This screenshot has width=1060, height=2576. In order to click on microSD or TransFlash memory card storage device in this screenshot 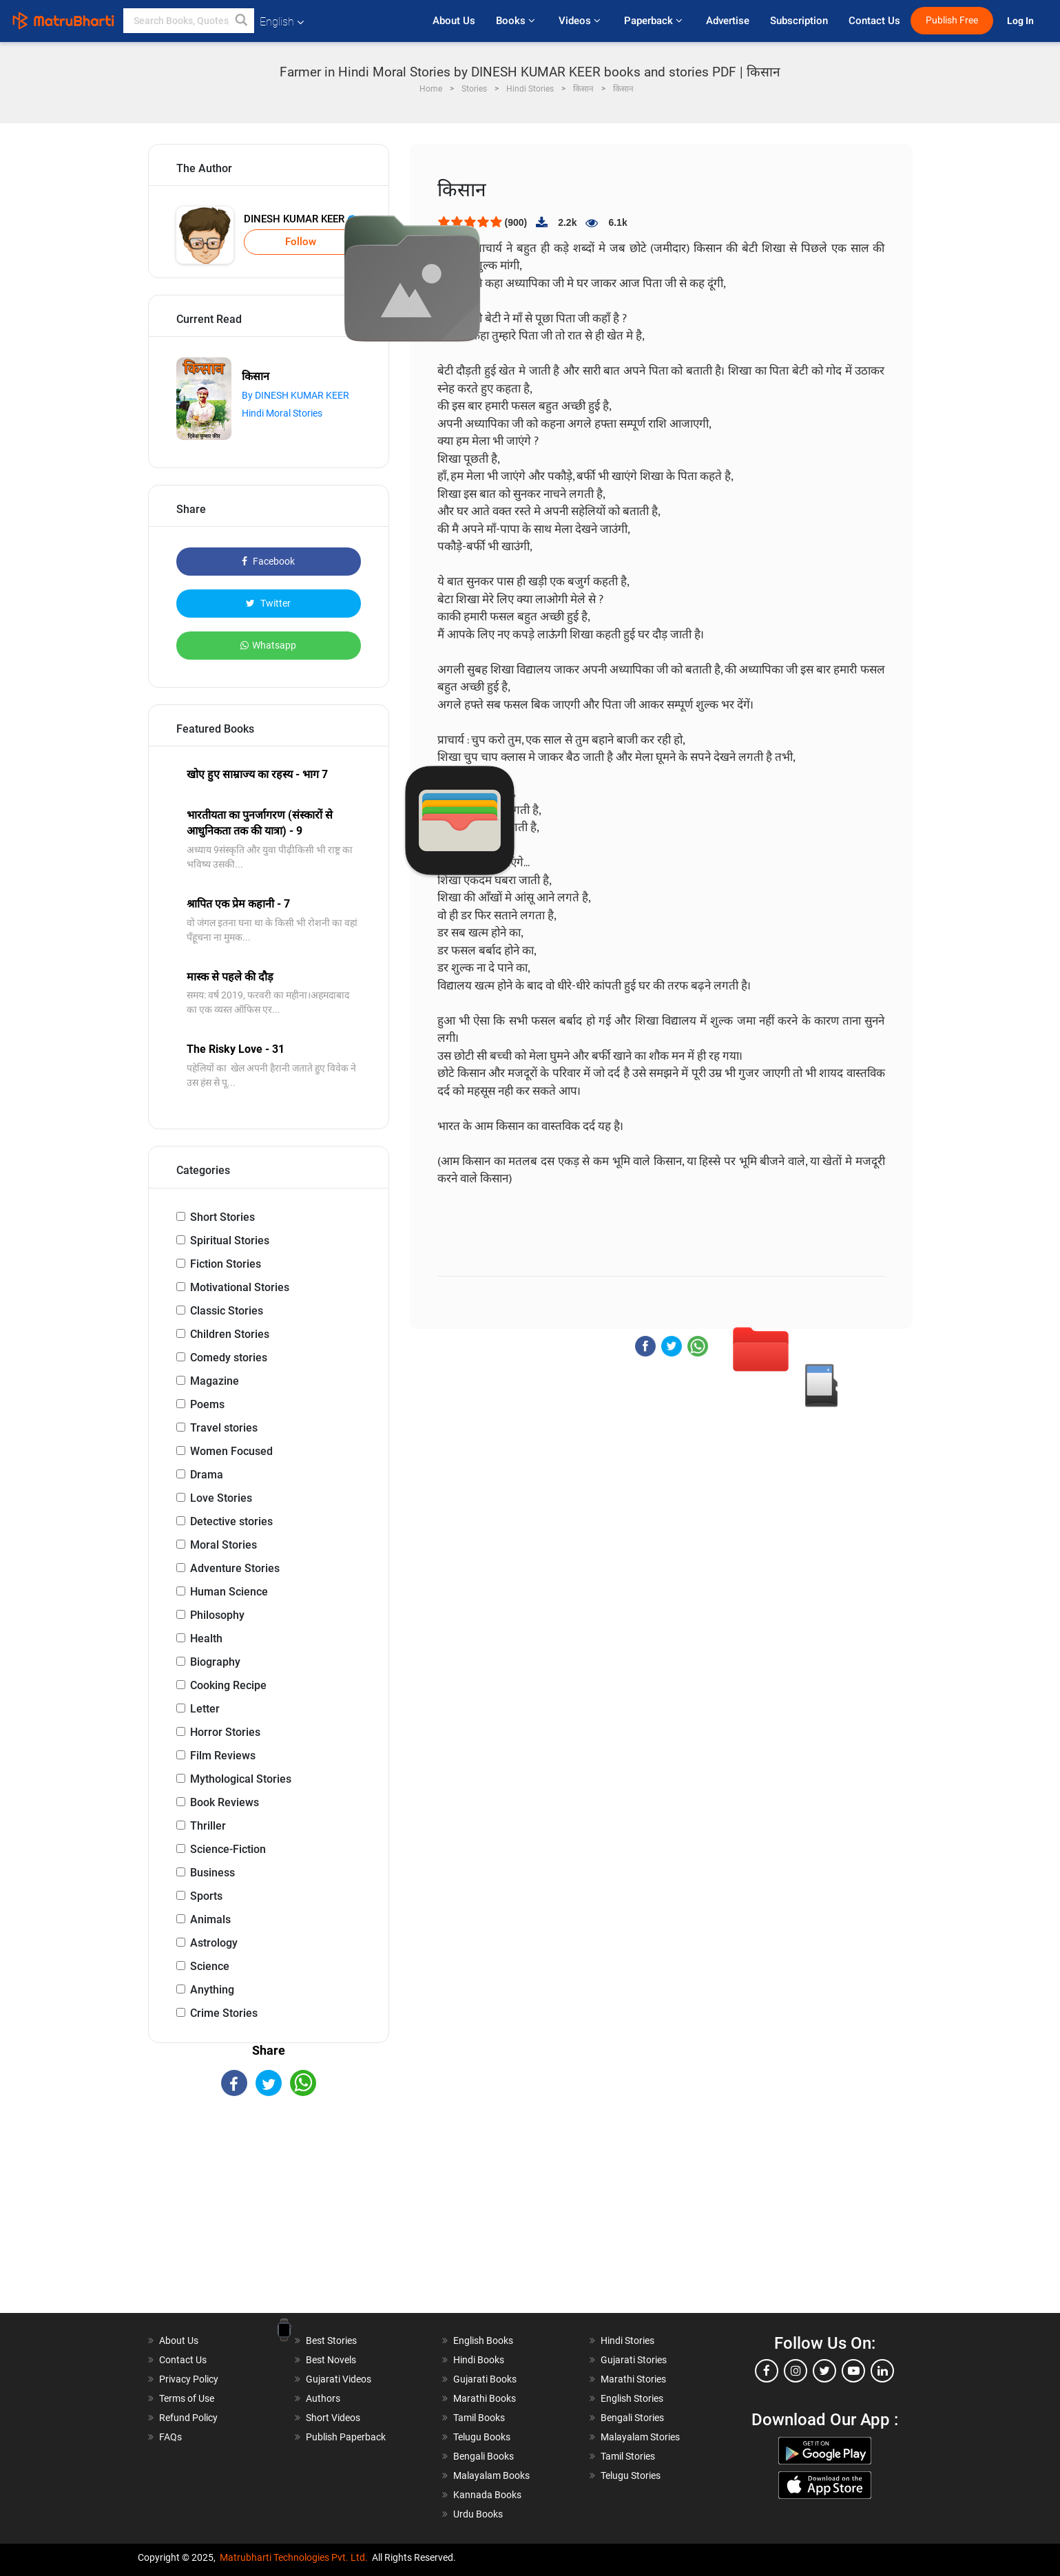, I will do `click(822, 1385)`.